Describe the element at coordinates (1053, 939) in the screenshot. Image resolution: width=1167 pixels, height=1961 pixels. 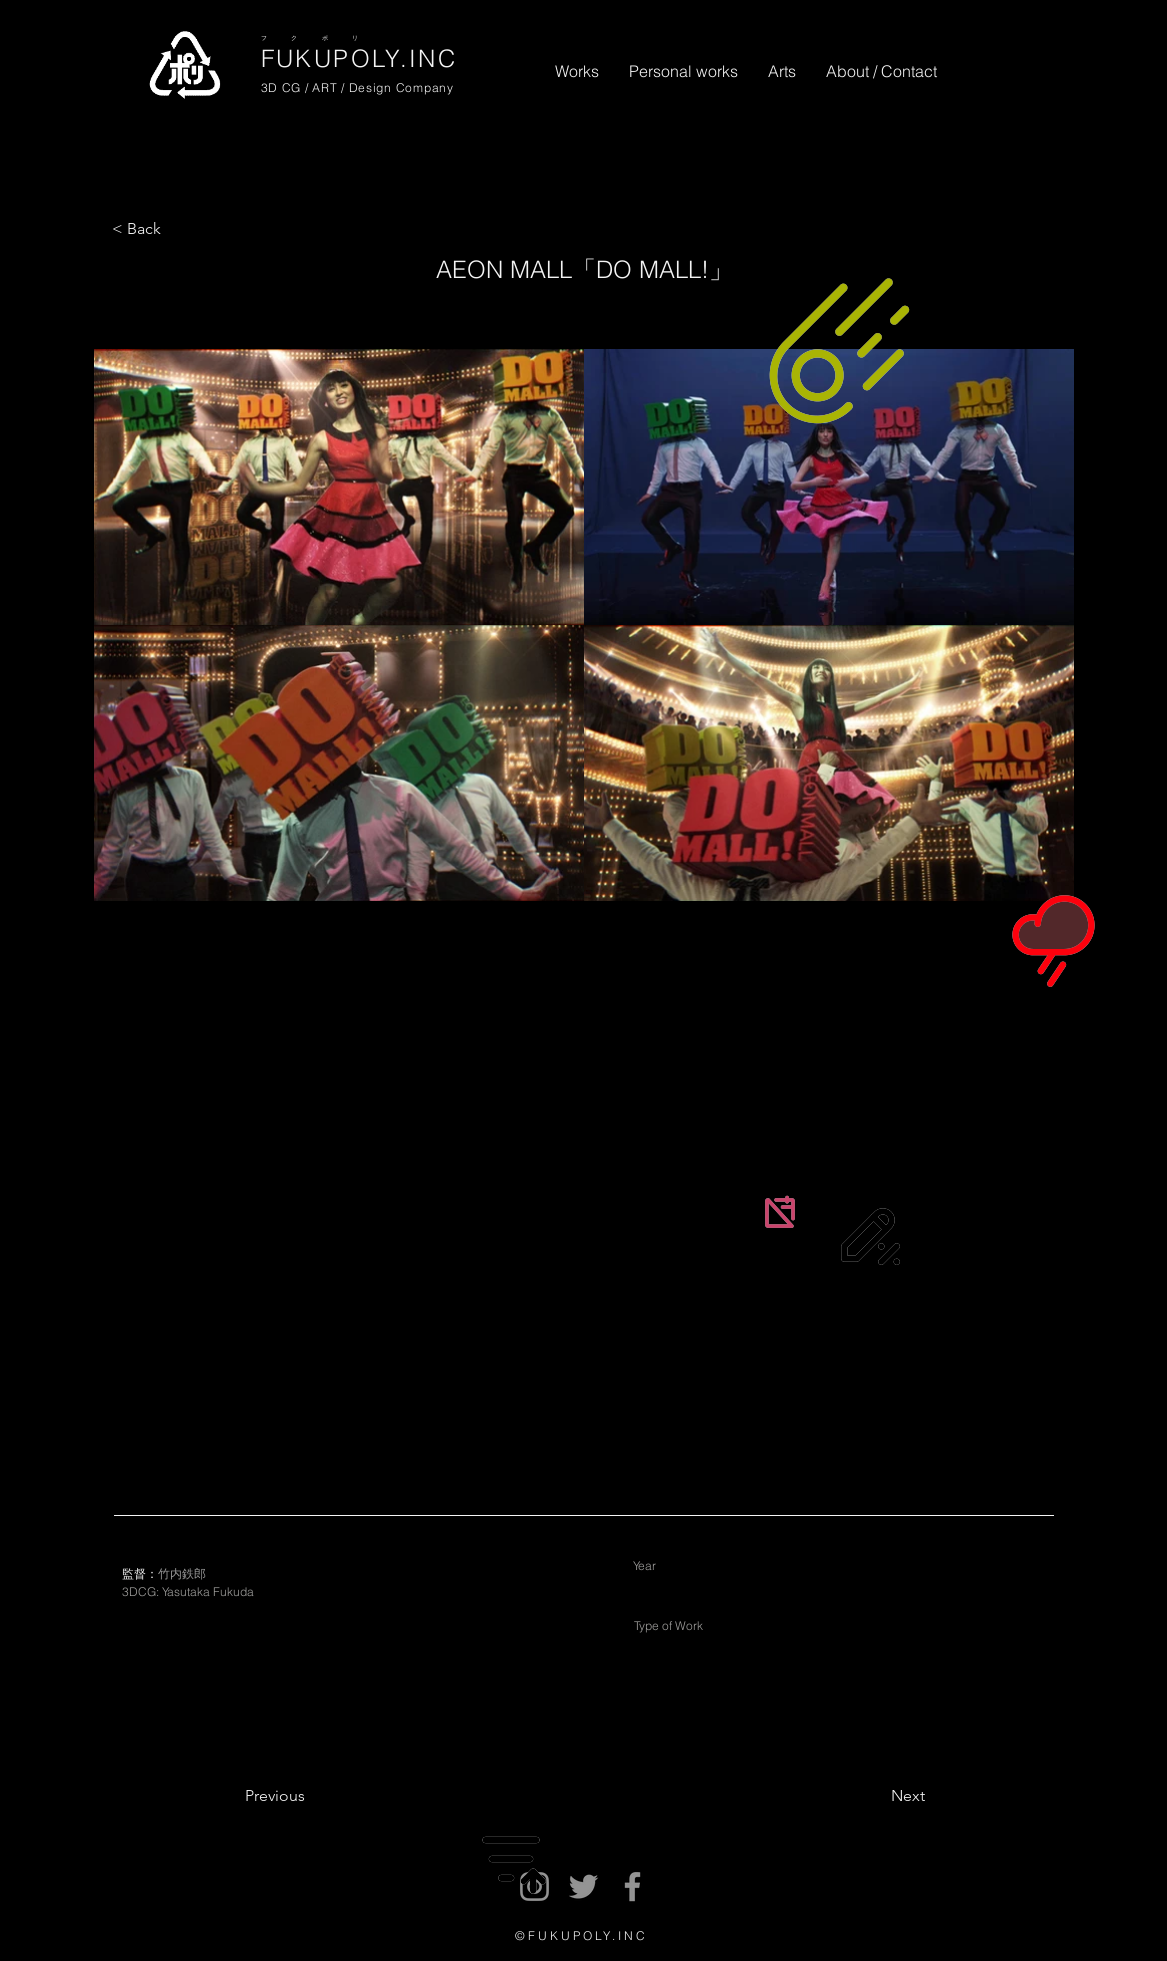
I see `indicates rainy weather conditions` at that location.